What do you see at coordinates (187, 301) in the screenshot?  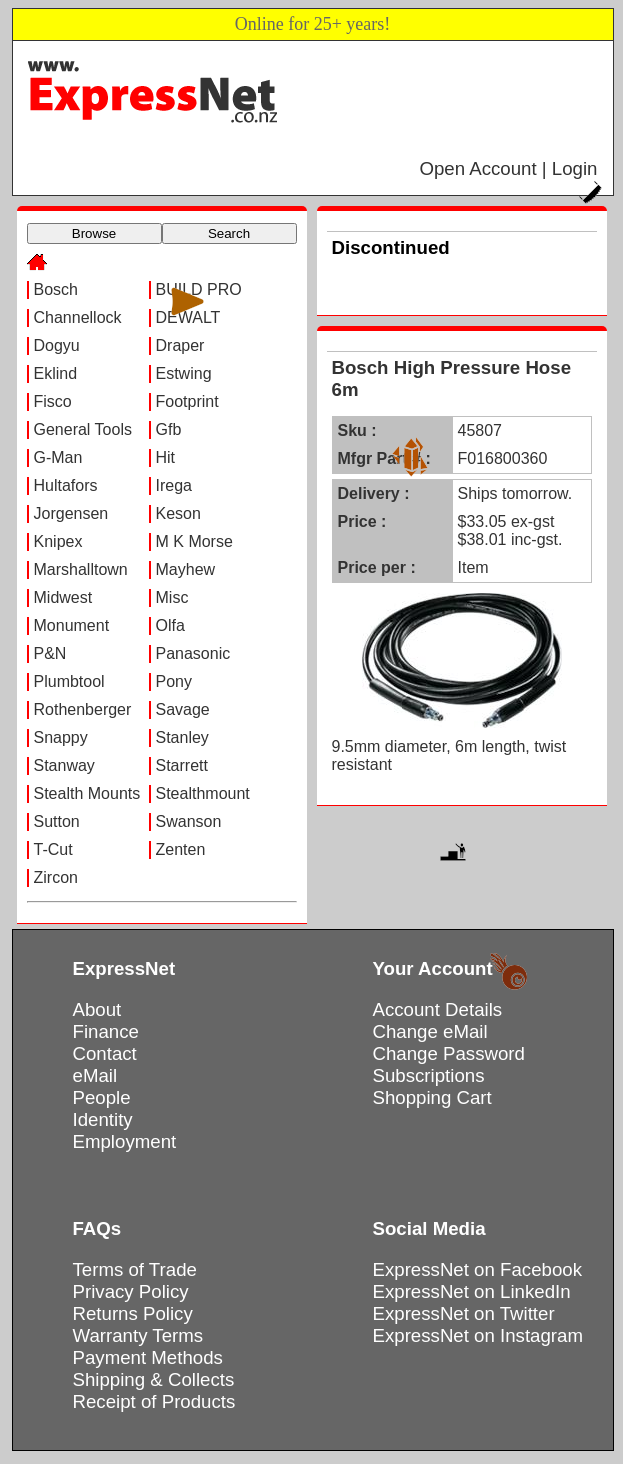 I see `start or resume media playback` at bounding box center [187, 301].